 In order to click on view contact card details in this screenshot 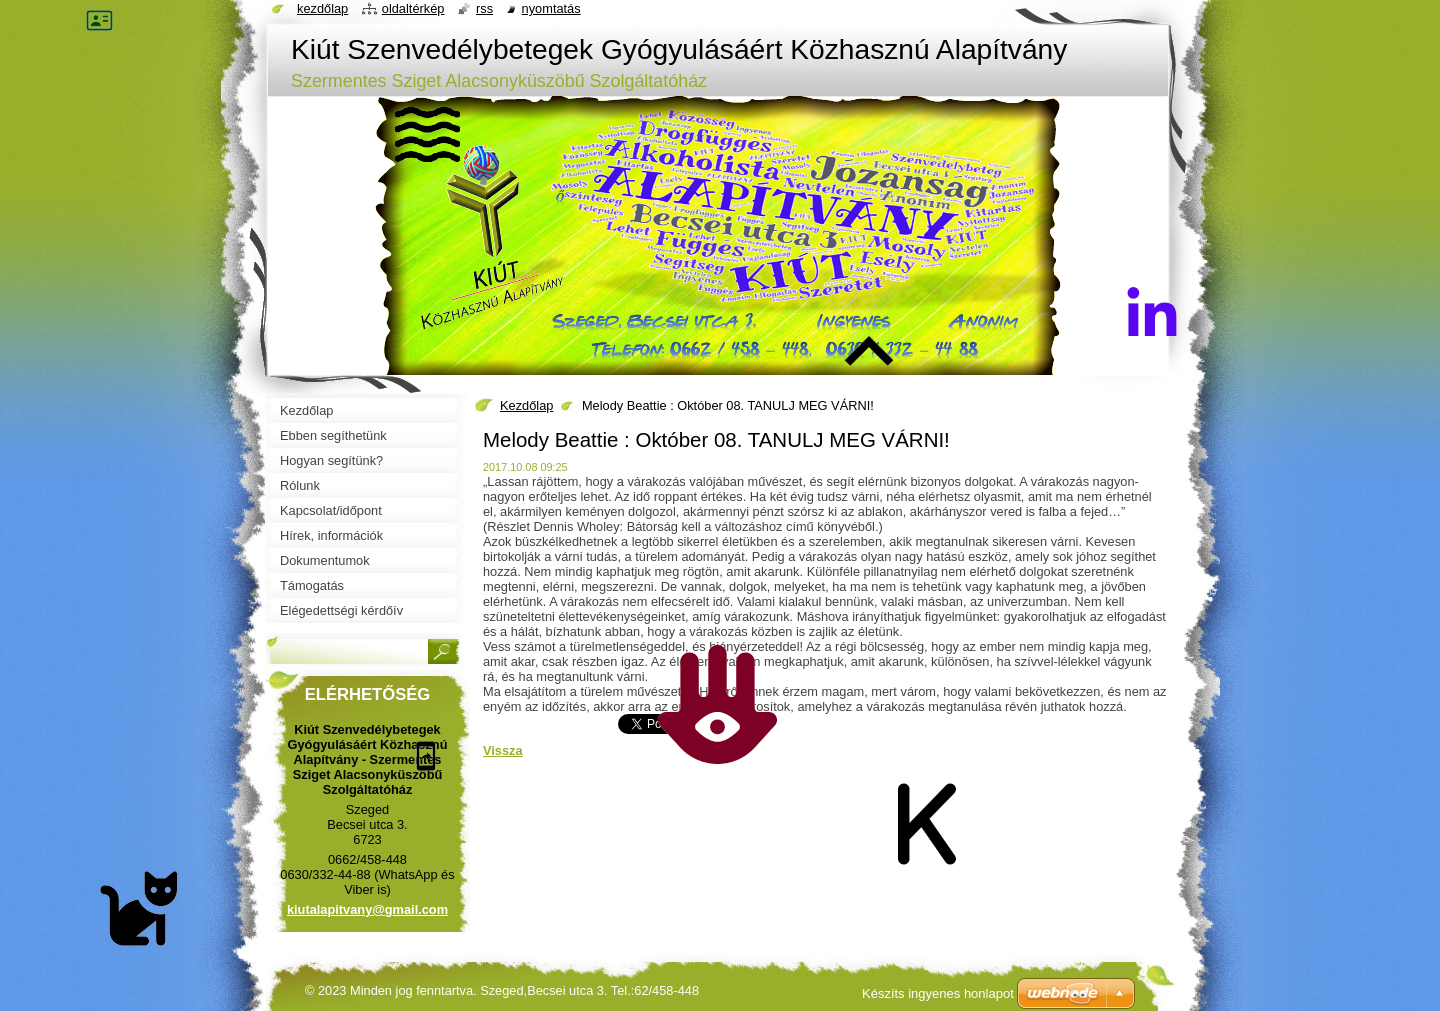, I will do `click(99, 20)`.